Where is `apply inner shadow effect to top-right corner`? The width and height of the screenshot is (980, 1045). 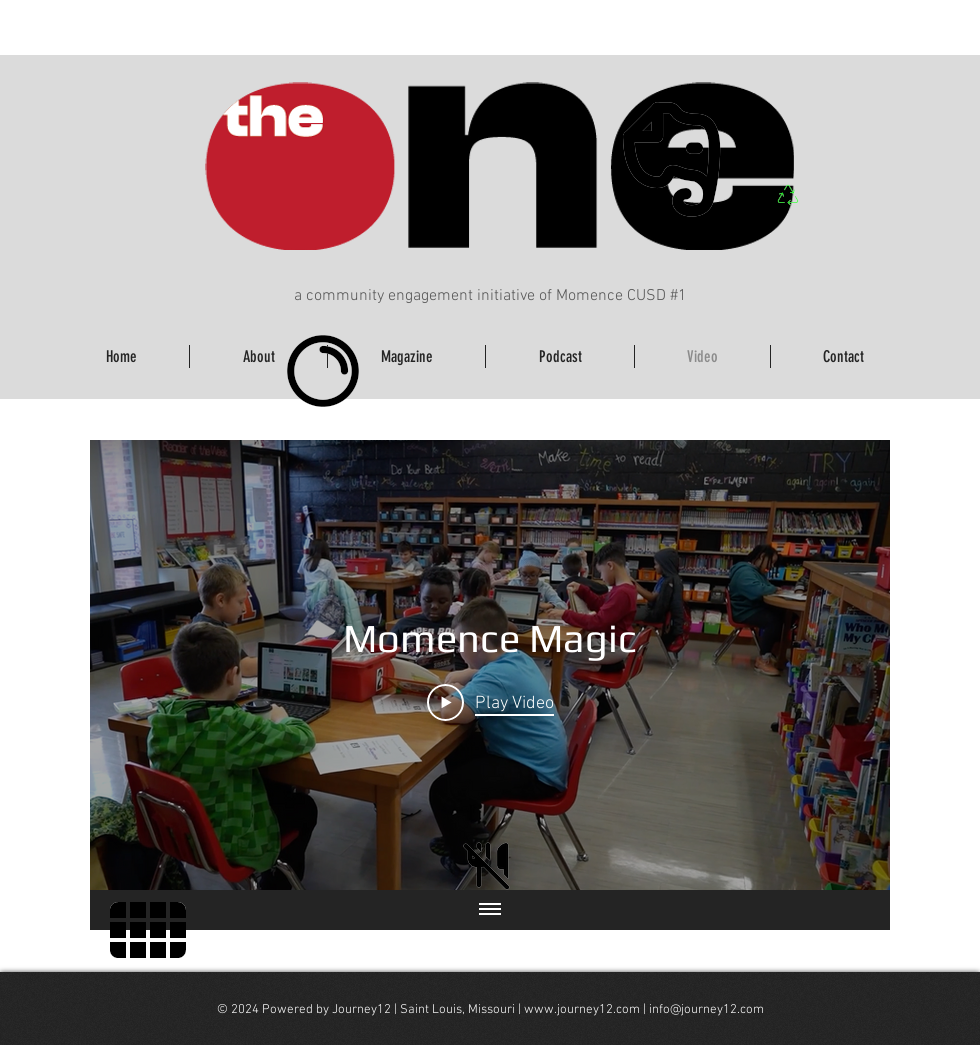 apply inner shadow effect to top-right corner is located at coordinates (323, 371).